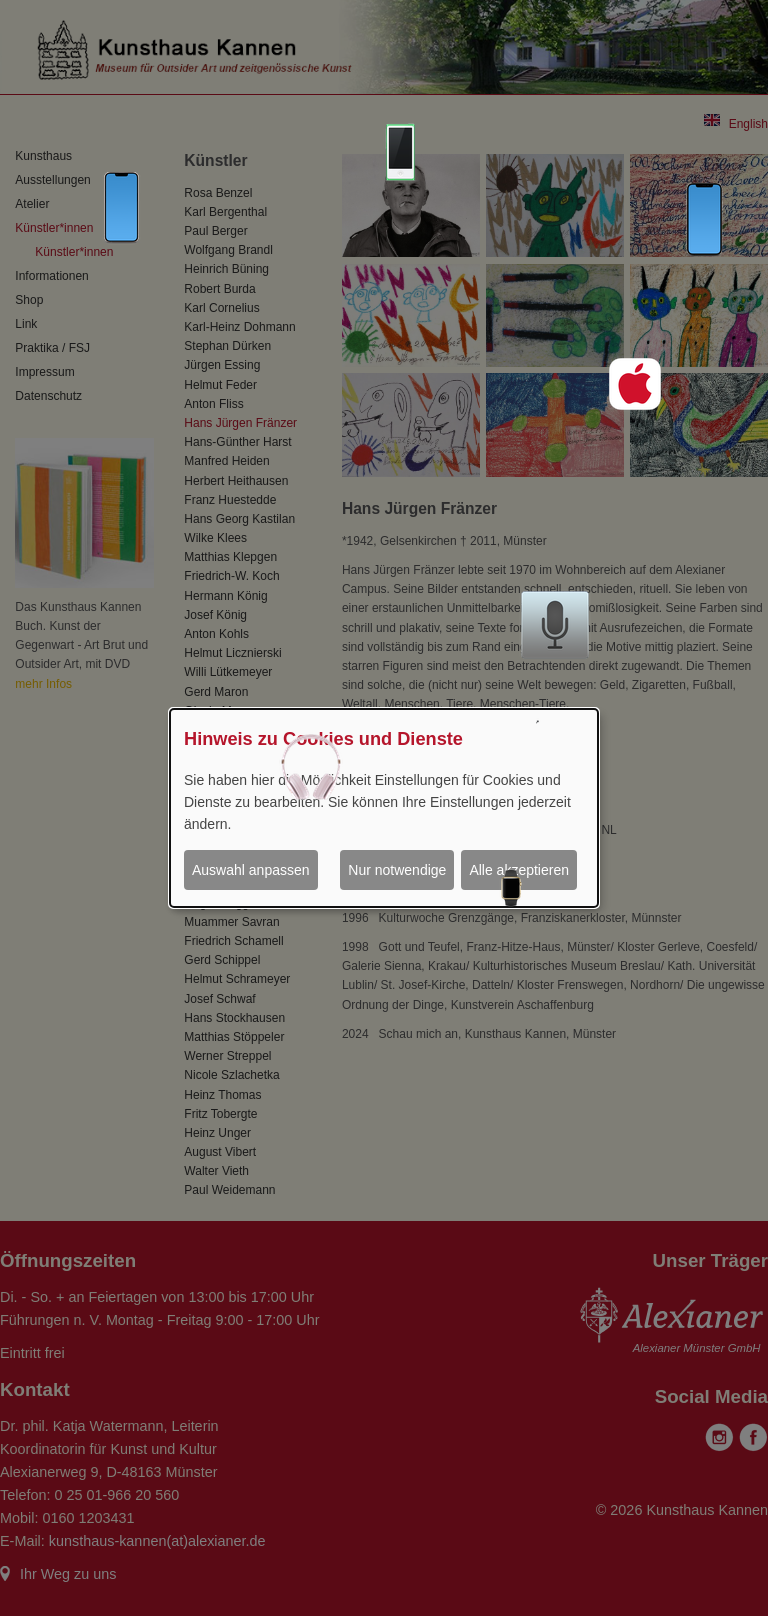 The image size is (768, 1616). I want to click on bluetooth headphones connected, so click(311, 767).